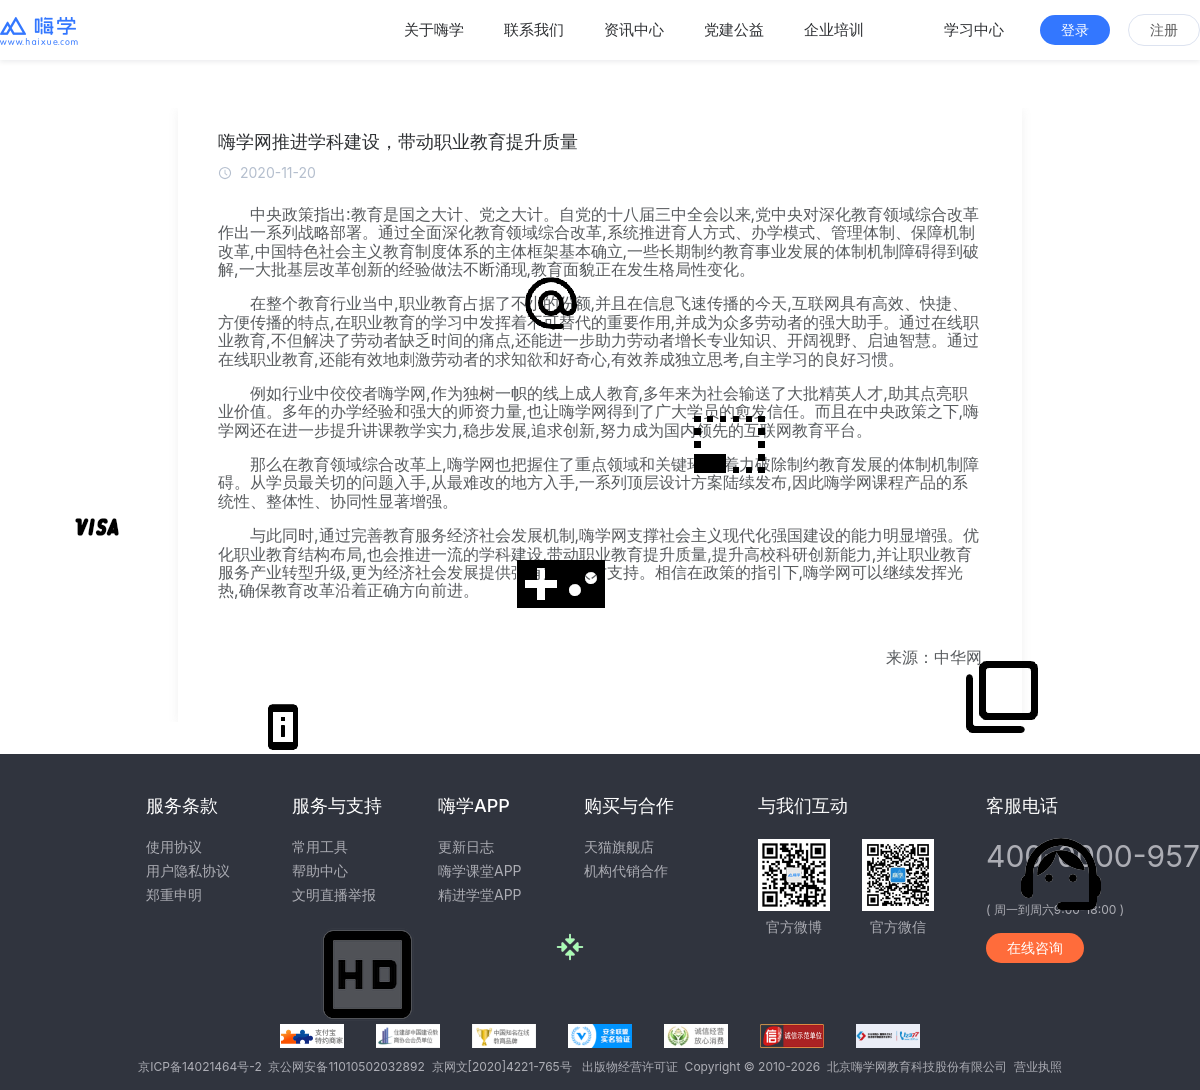 Image resolution: width=1200 pixels, height=1090 pixels. Describe the element at coordinates (97, 527) in the screenshot. I see `indicates visa card payment option` at that location.